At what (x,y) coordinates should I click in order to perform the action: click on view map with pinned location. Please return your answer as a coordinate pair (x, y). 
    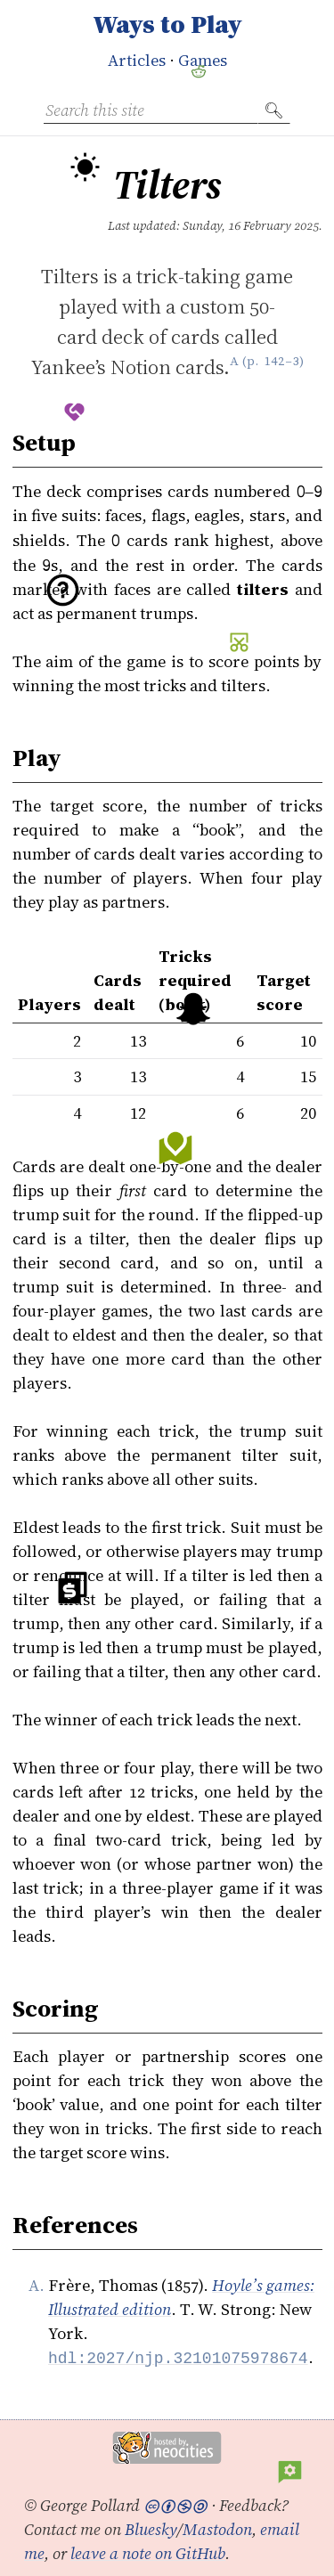
    Looking at the image, I should click on (175, 1148).